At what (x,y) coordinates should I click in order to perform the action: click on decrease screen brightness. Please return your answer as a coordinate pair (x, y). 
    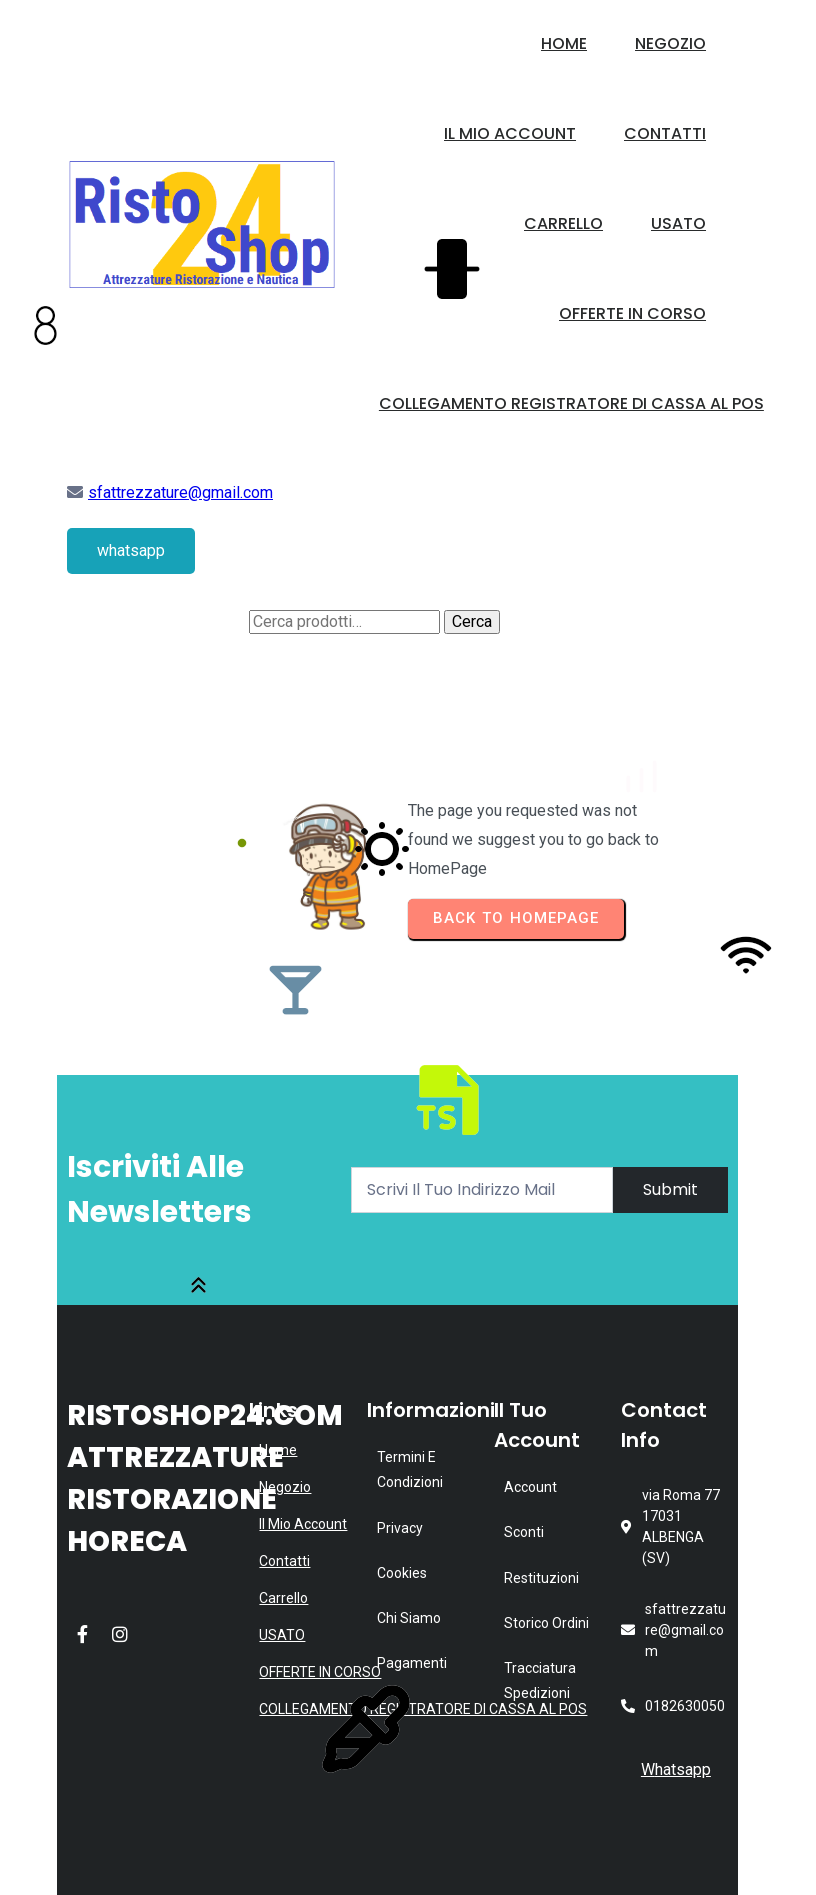
    Looking at the image, I should click on (382, 849).